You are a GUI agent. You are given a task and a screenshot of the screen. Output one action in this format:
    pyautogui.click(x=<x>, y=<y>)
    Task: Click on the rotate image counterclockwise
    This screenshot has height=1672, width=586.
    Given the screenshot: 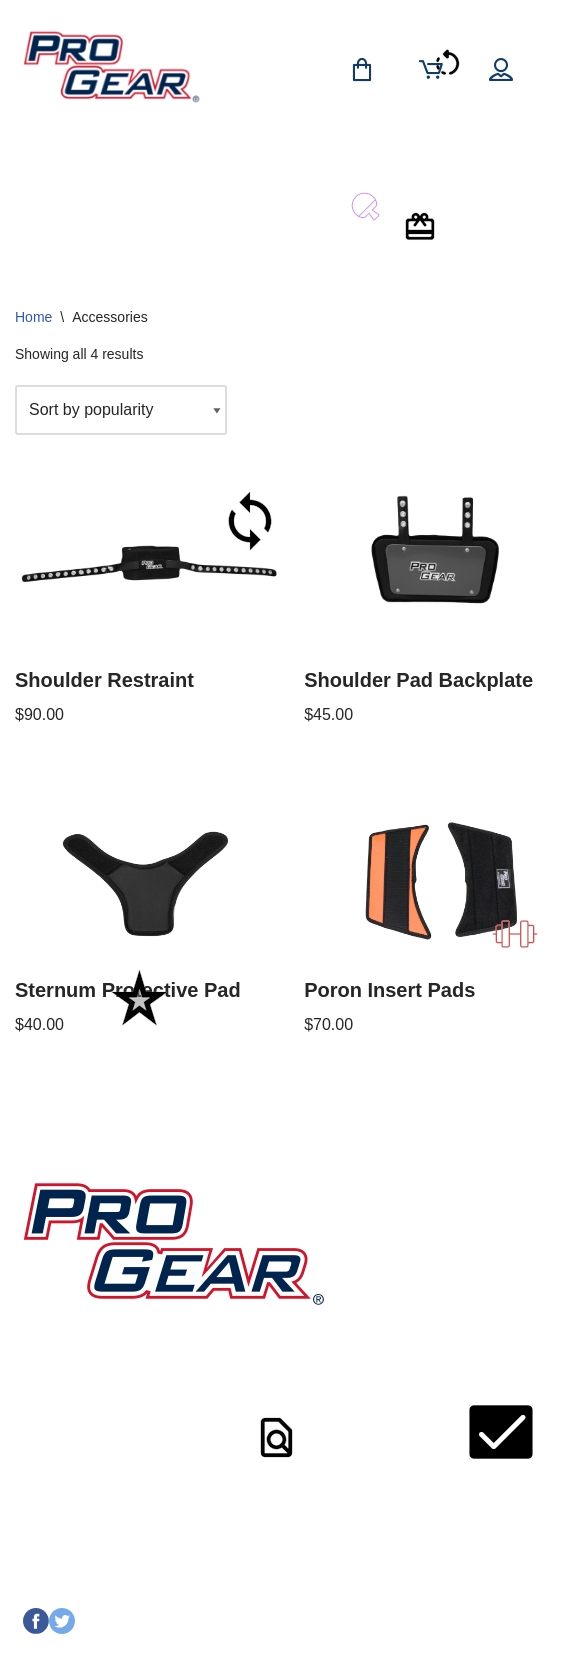 What is the action you would take?
    pyautogui.click(x=447, y=63)
    